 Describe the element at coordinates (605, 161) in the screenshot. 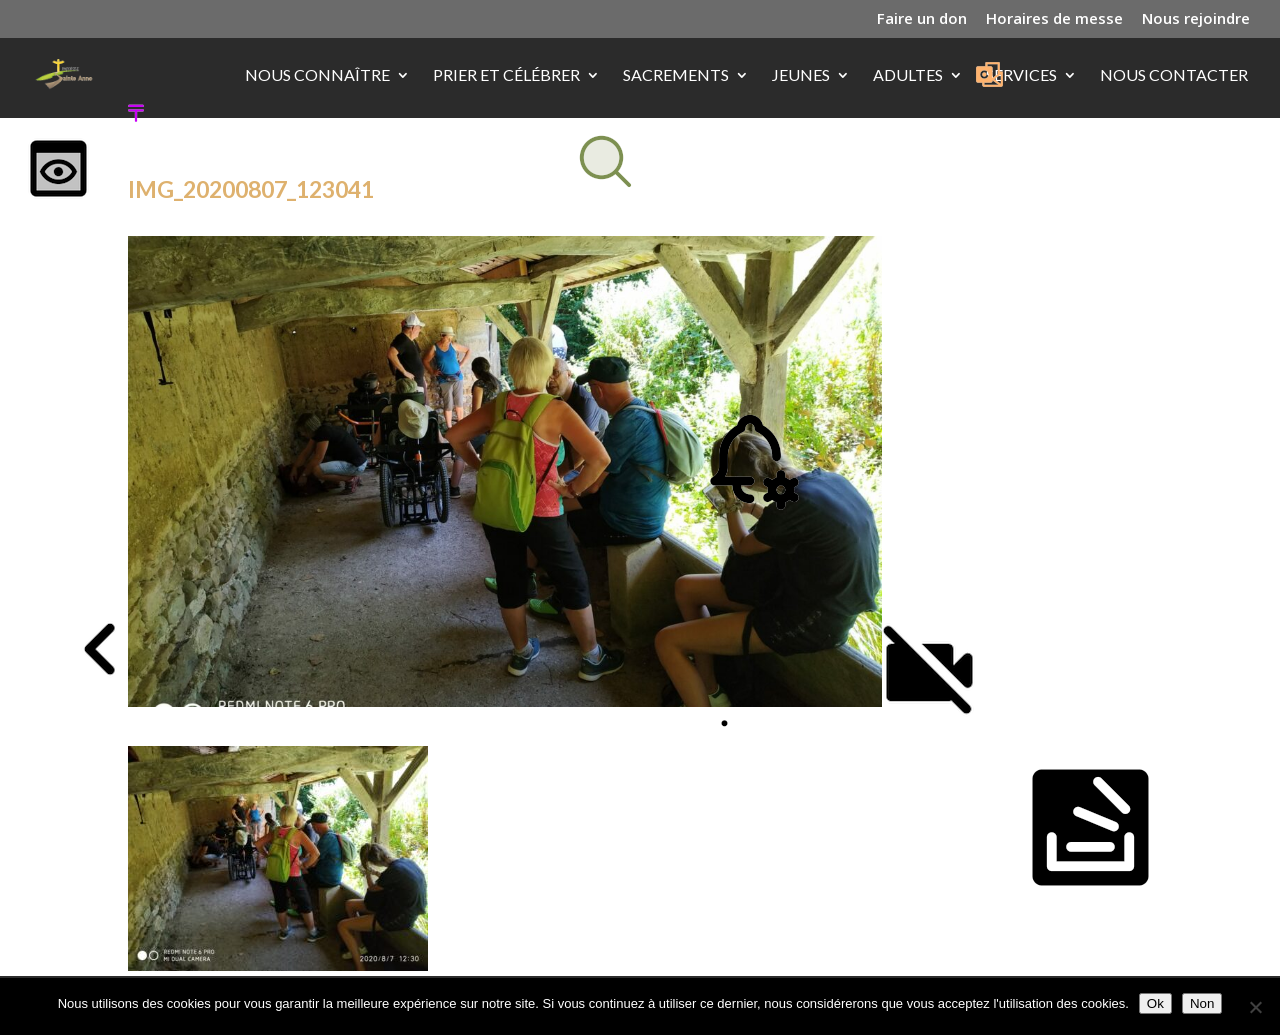

I see `search for content or items` at that location.